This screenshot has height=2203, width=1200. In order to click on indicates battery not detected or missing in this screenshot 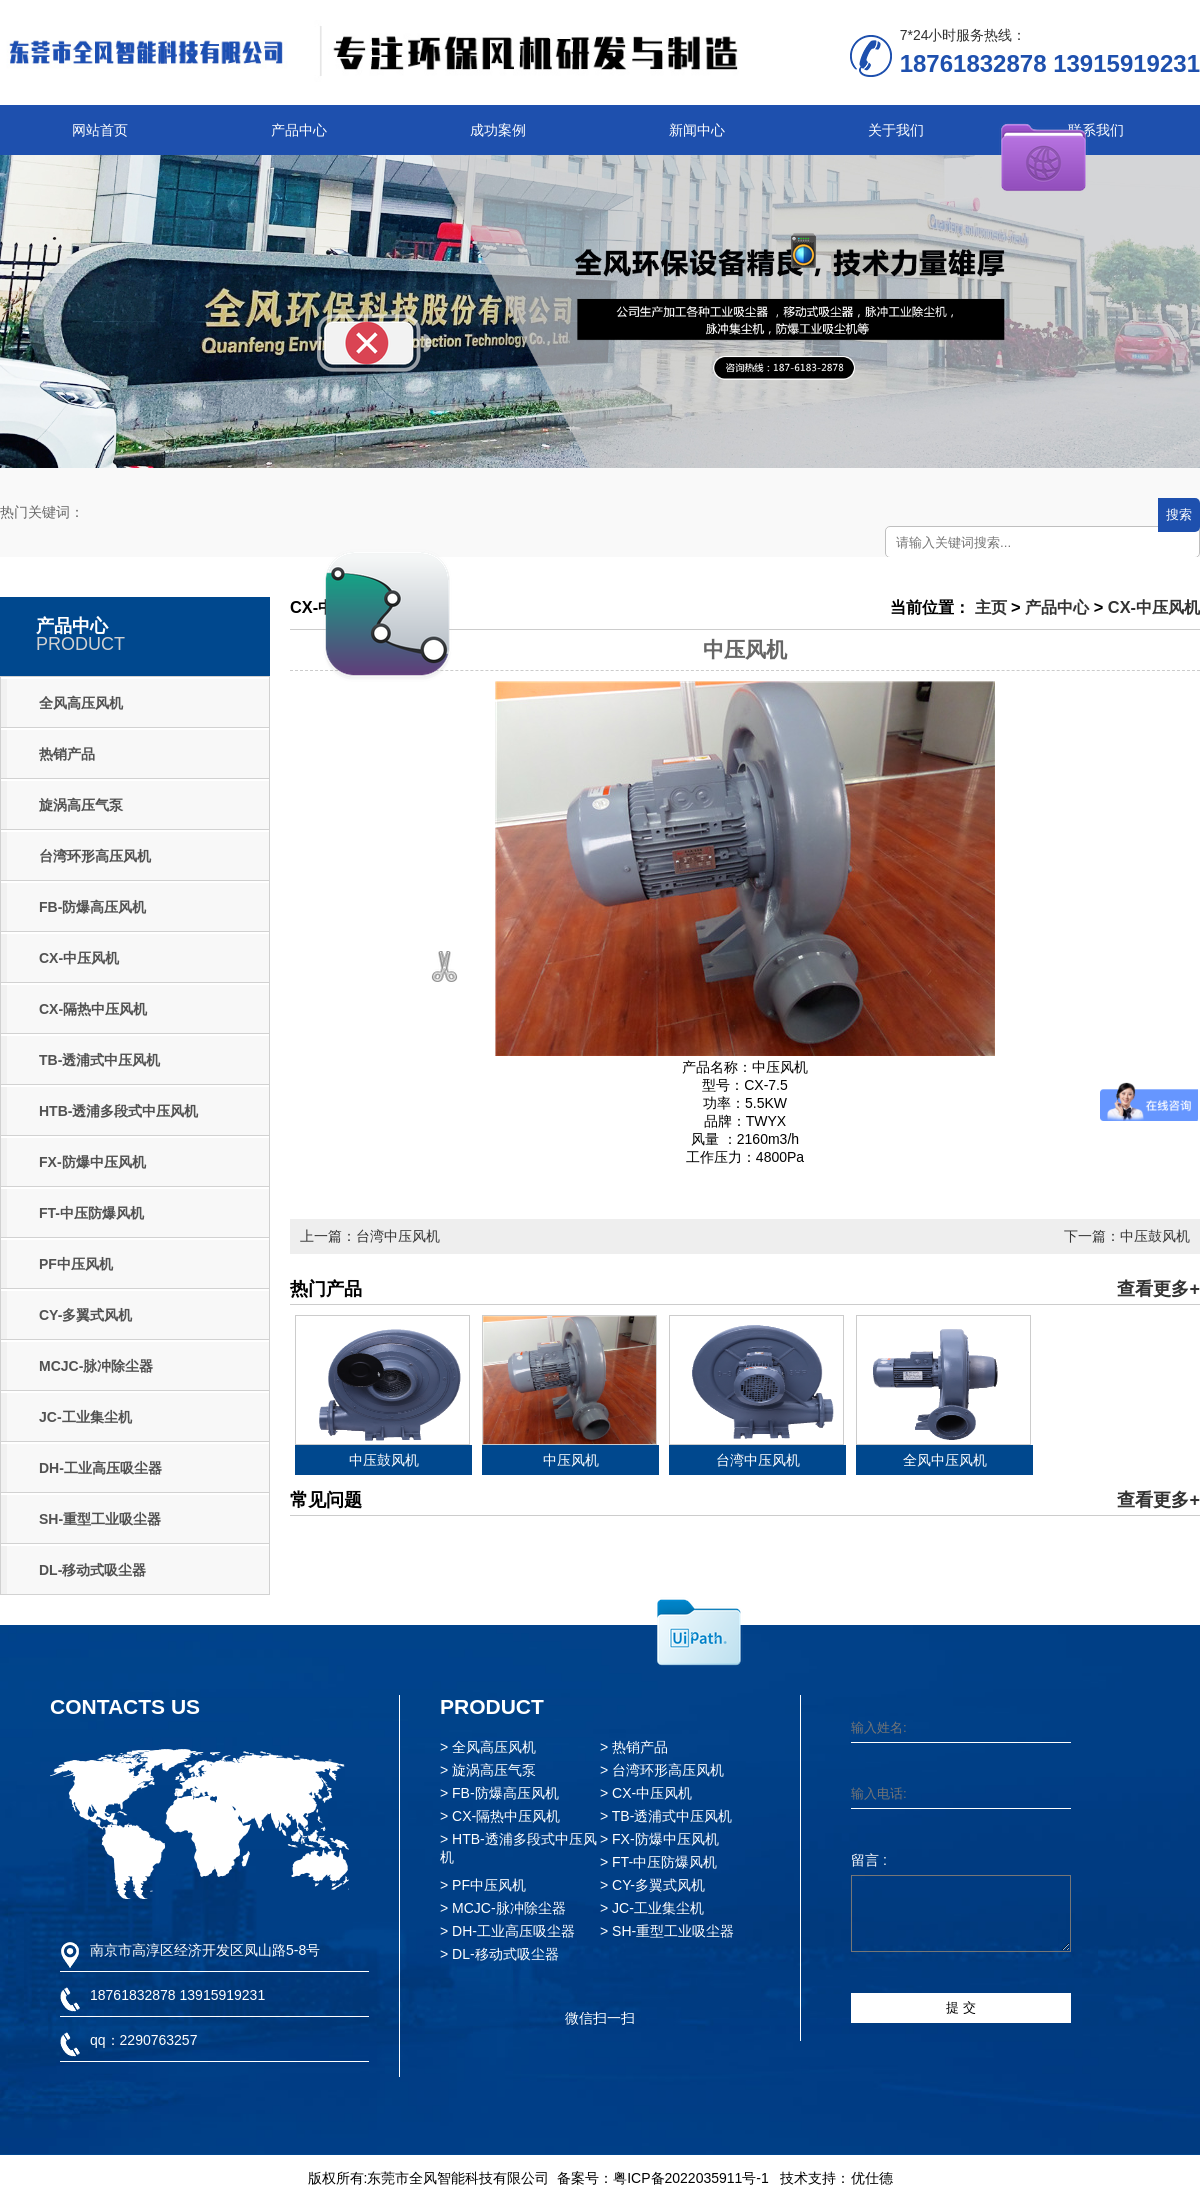, I will do `click(374, 343)`.